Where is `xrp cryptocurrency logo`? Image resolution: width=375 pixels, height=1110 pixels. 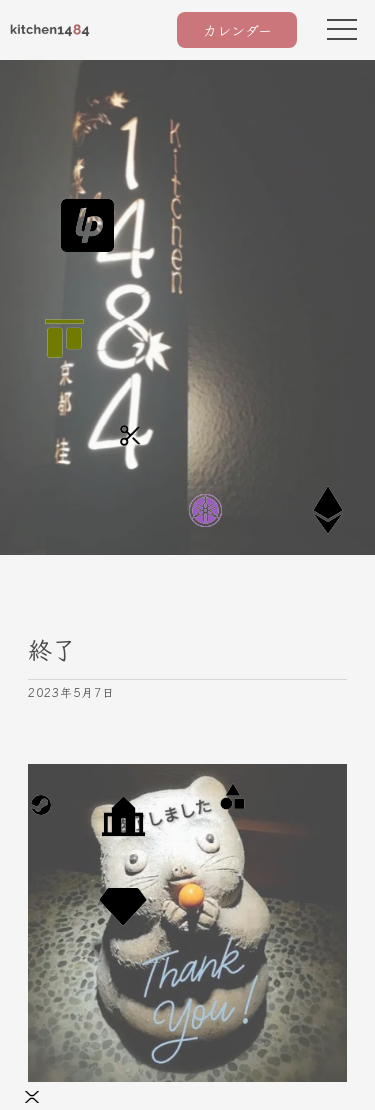 xrp cryptocurrency logo is located at coordinates (32, 1097).